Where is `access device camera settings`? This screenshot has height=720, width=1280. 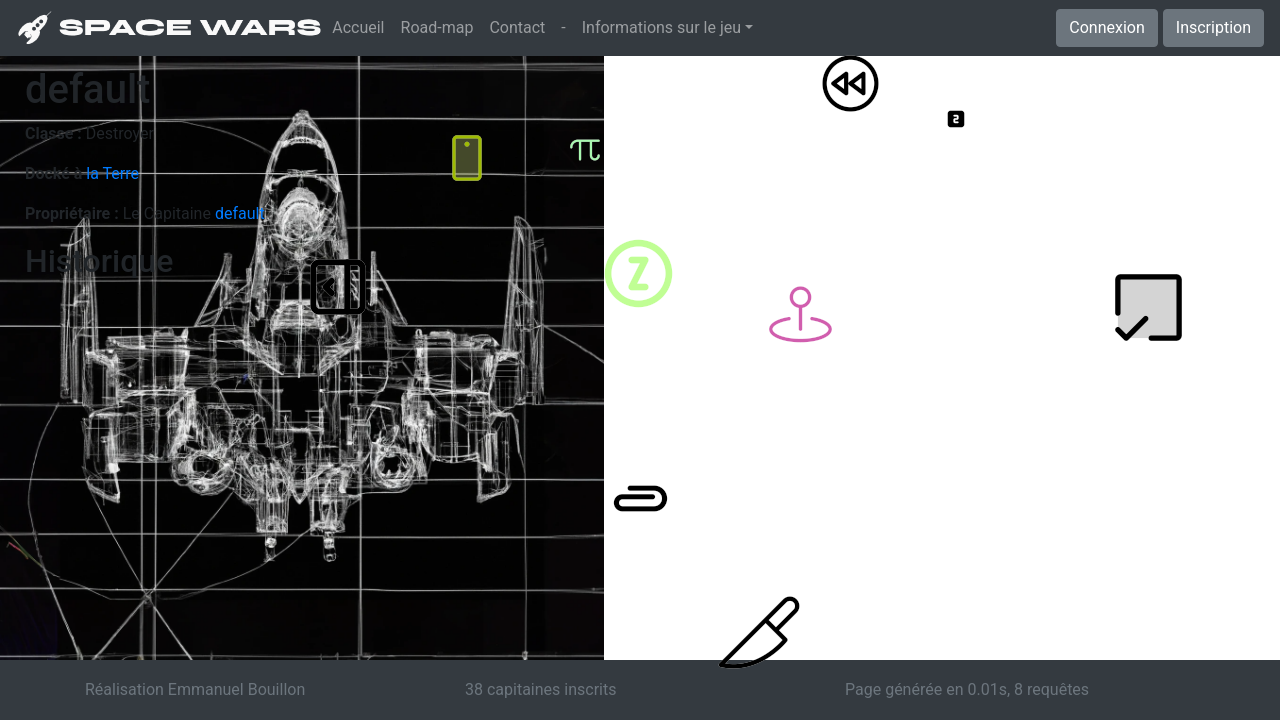
access device camera settings is located at coordinates (467, 158).